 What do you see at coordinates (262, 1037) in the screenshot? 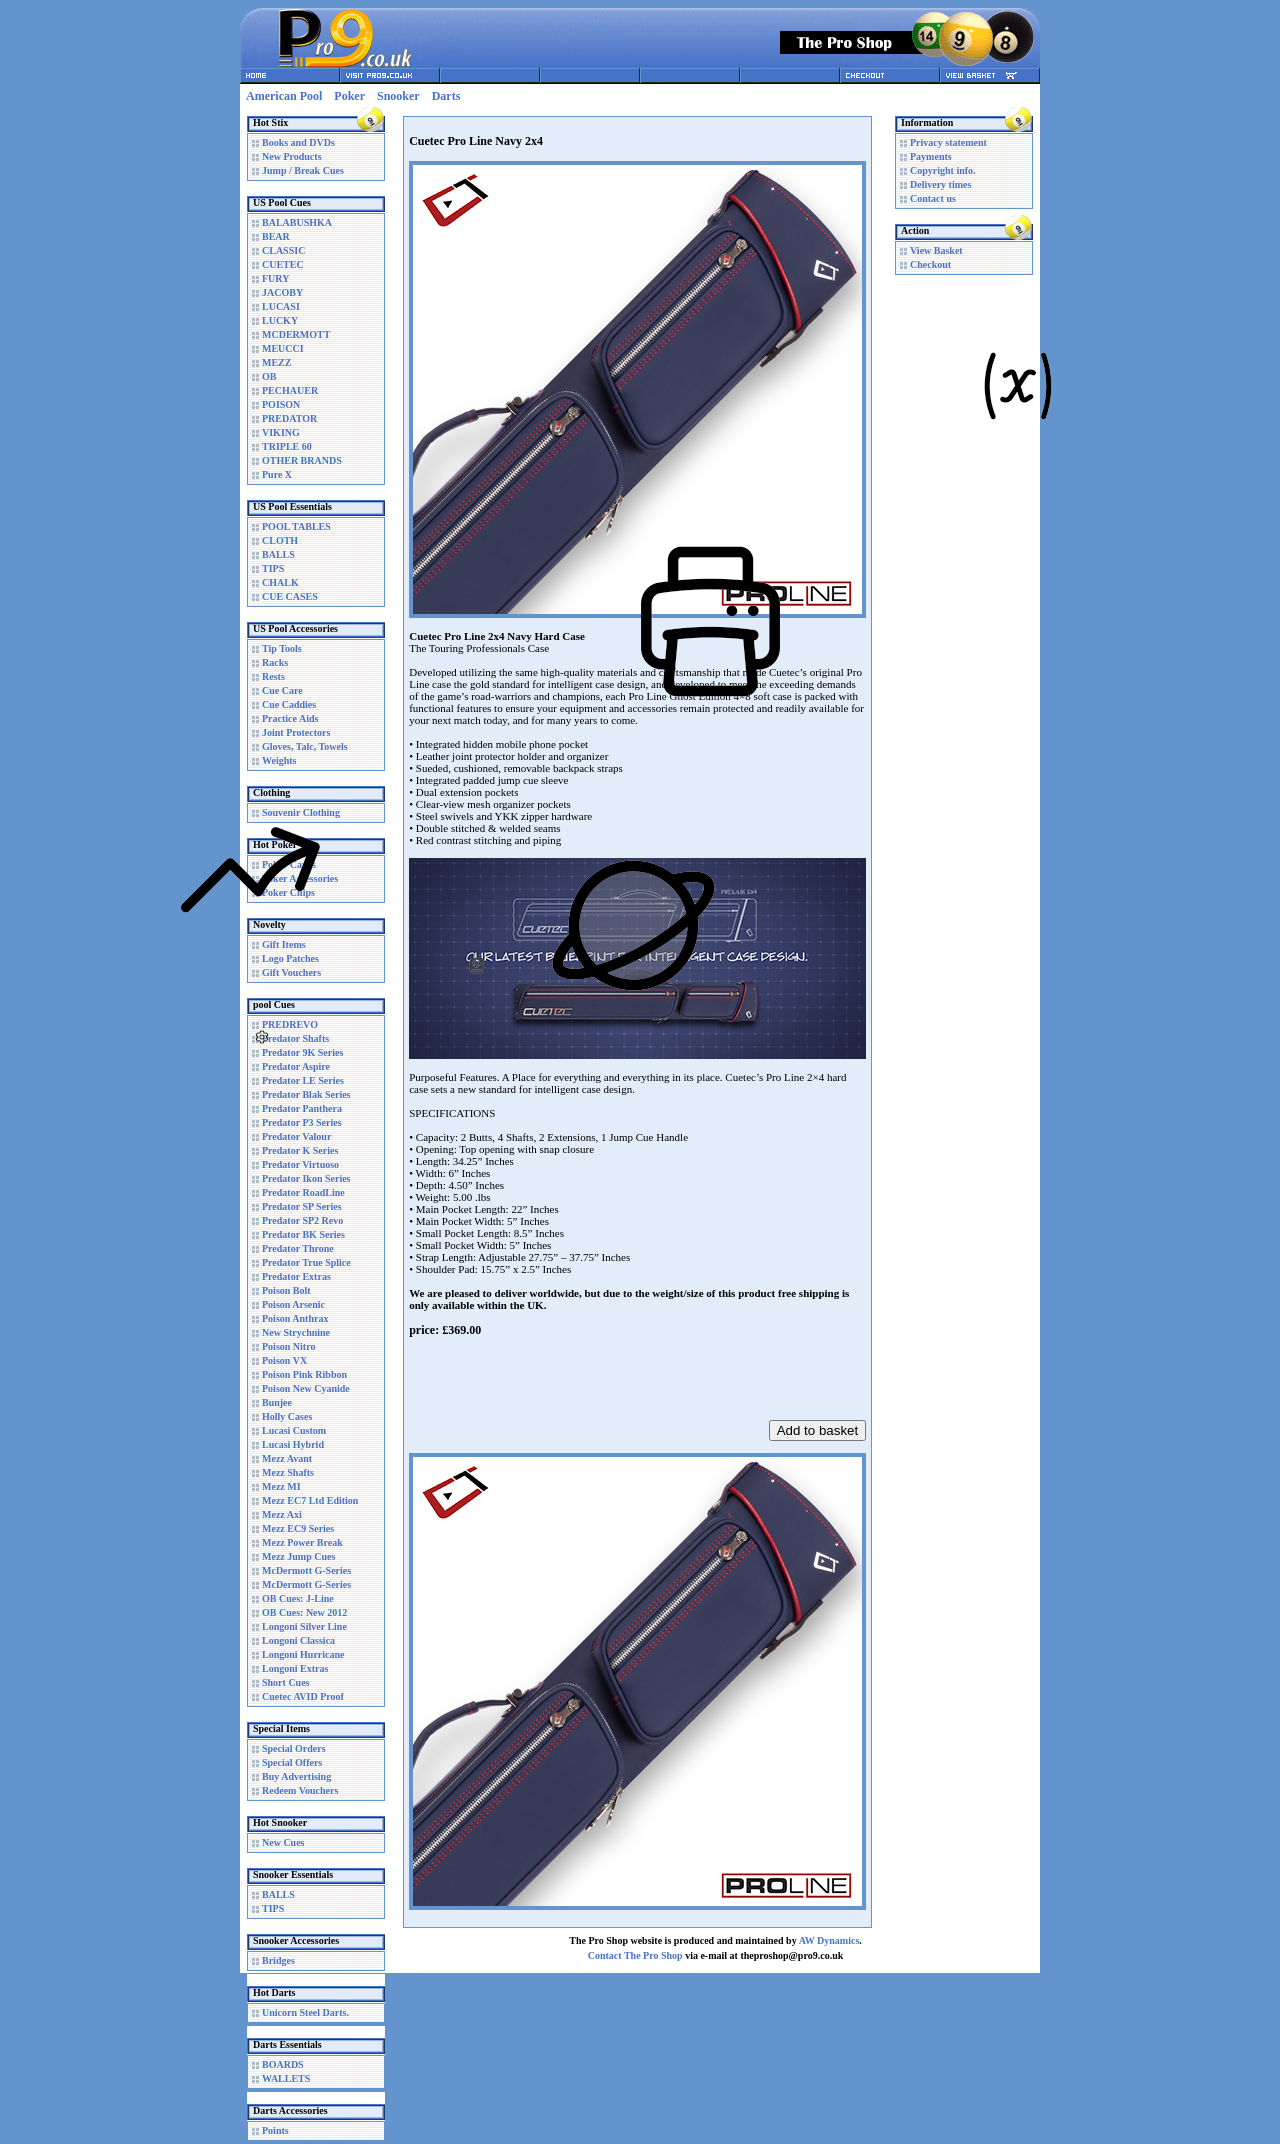
I see `access settings or preferences` at bounding box center [262, 1037].